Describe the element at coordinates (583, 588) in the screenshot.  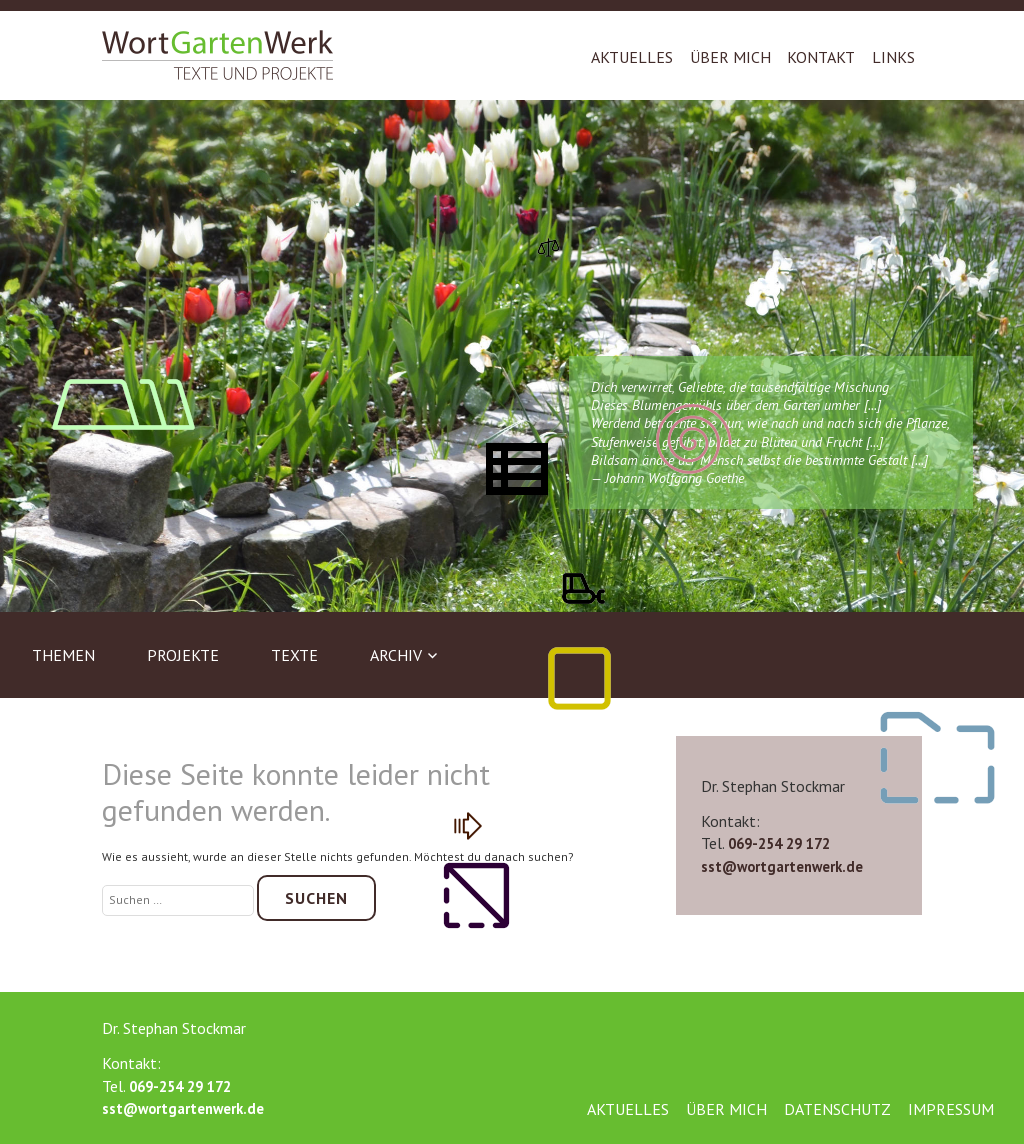
I see `construction or building project category` at that location.